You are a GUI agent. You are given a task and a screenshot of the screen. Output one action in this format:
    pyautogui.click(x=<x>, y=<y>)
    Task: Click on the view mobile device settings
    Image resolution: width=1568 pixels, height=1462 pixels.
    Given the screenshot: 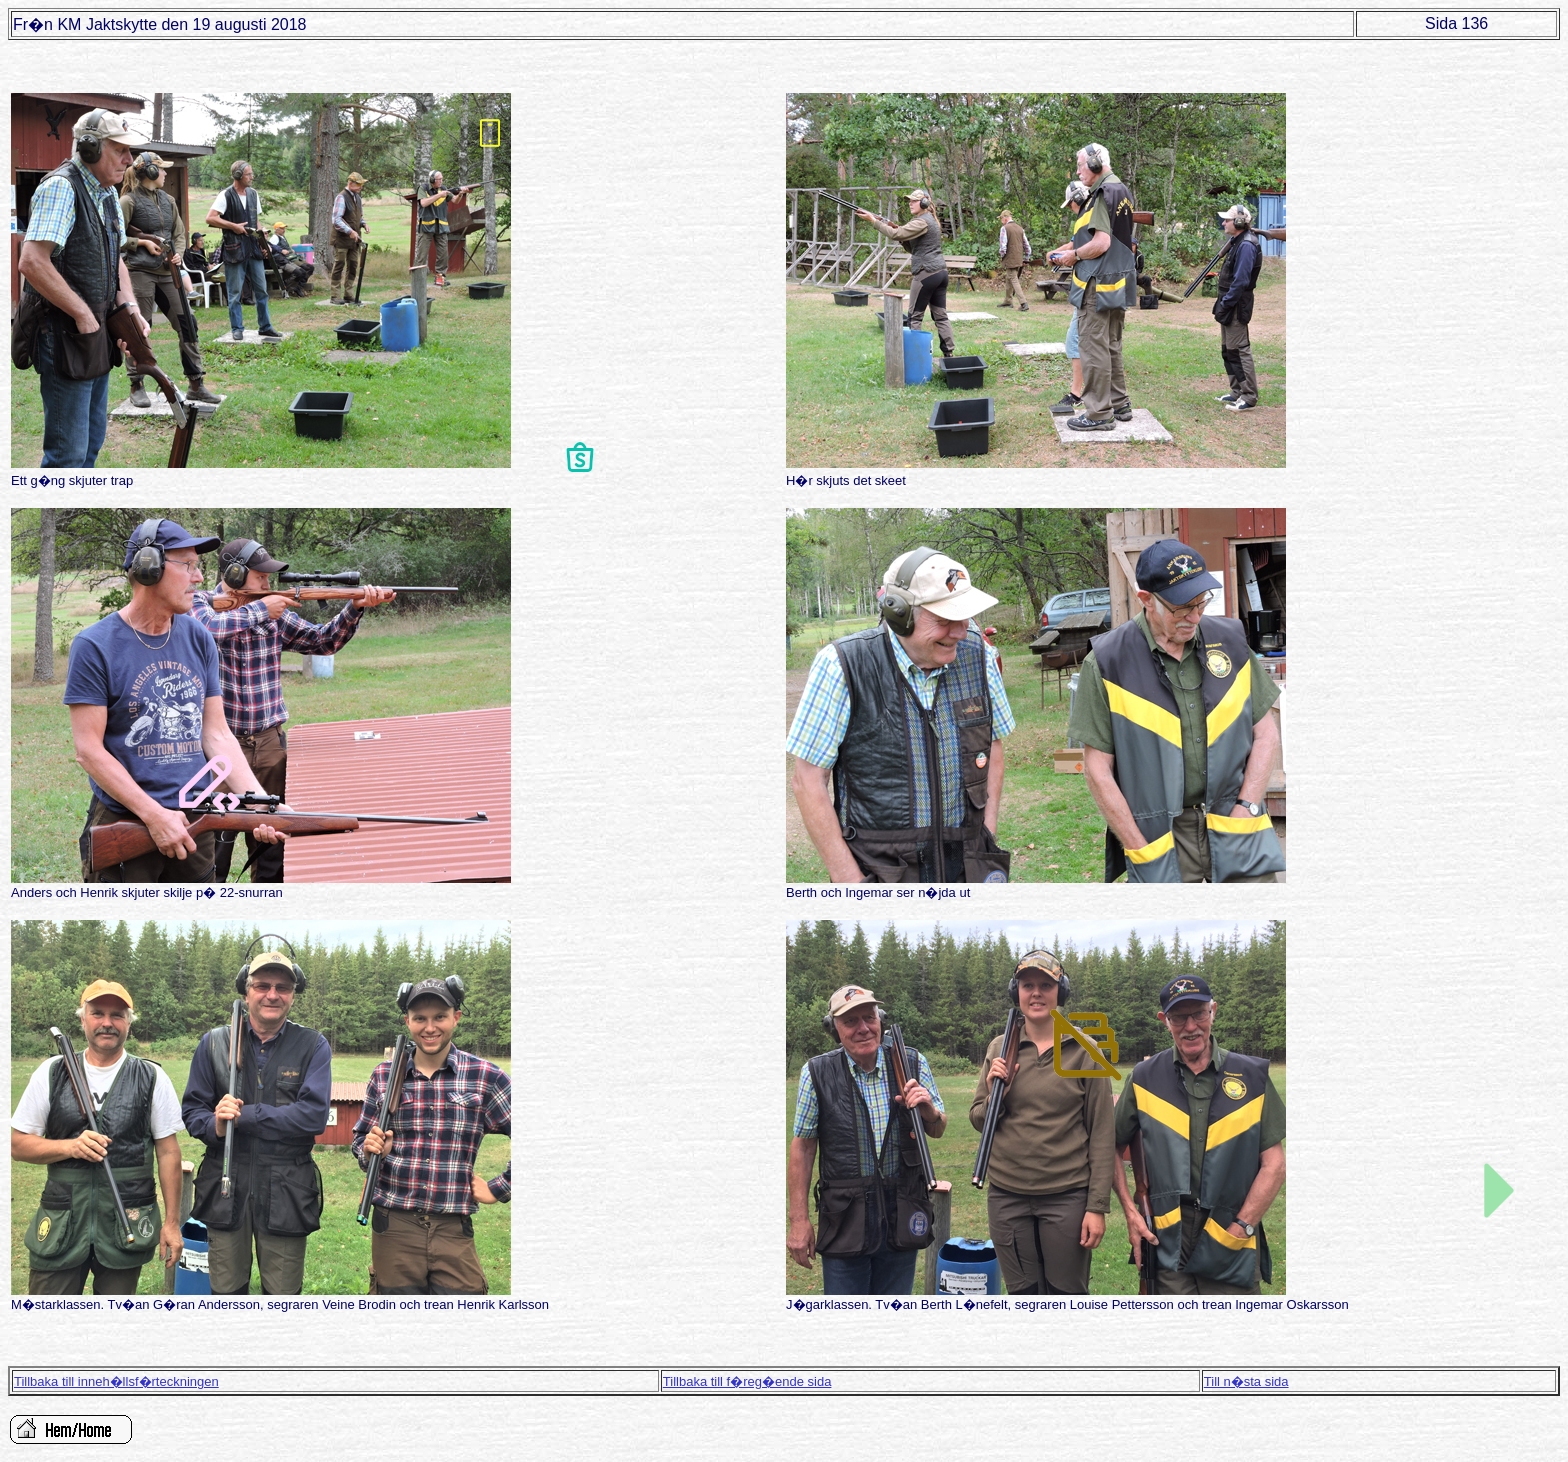 What is the action you would take?
    pyautogui.click(x=490, y=133)
    